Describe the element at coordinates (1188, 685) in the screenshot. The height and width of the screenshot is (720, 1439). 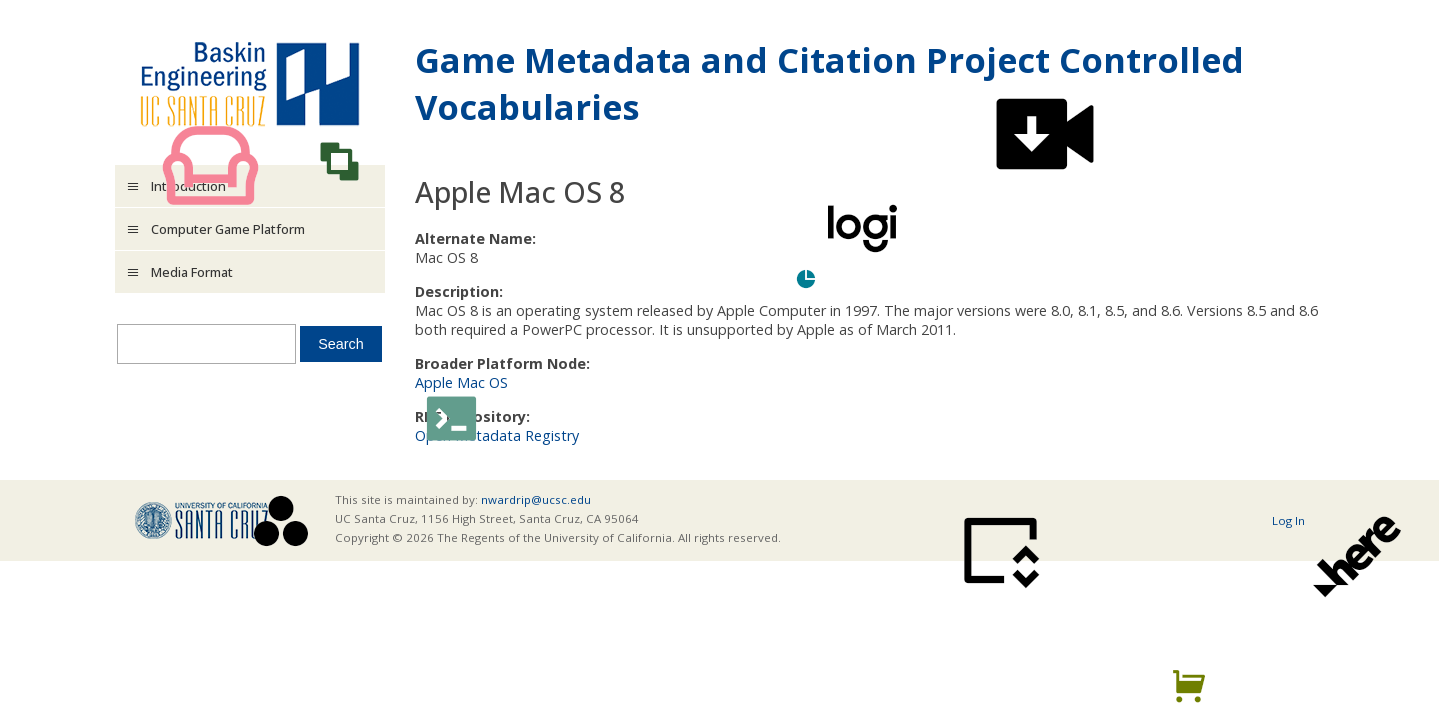
I see `view your shopping cart` at that location.